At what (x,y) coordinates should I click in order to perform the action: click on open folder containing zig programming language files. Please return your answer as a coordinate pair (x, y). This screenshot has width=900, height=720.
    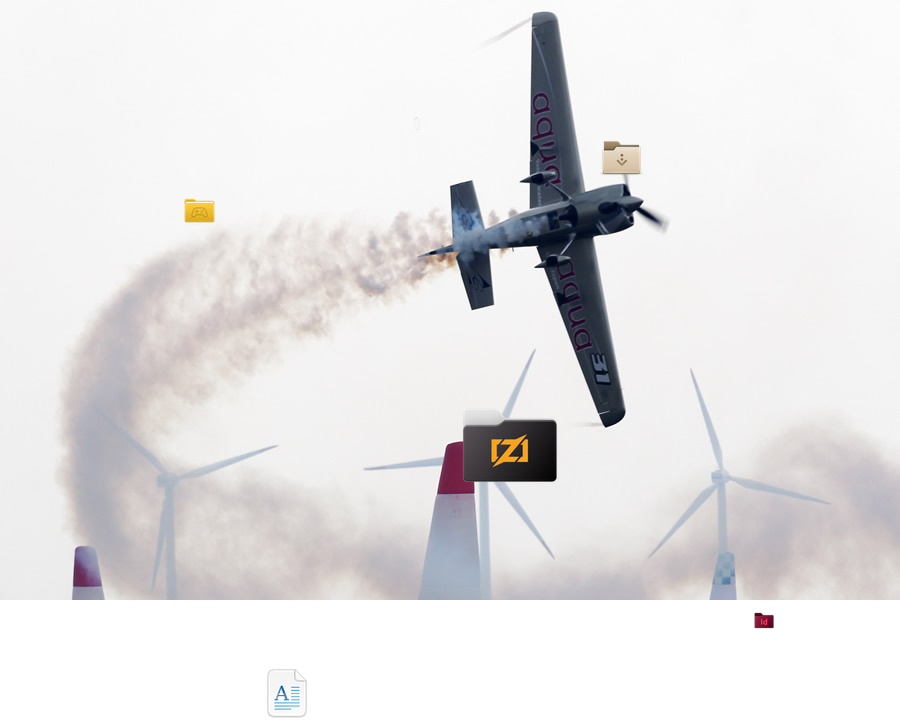
    Looking at the image, I should click on (509, 447).